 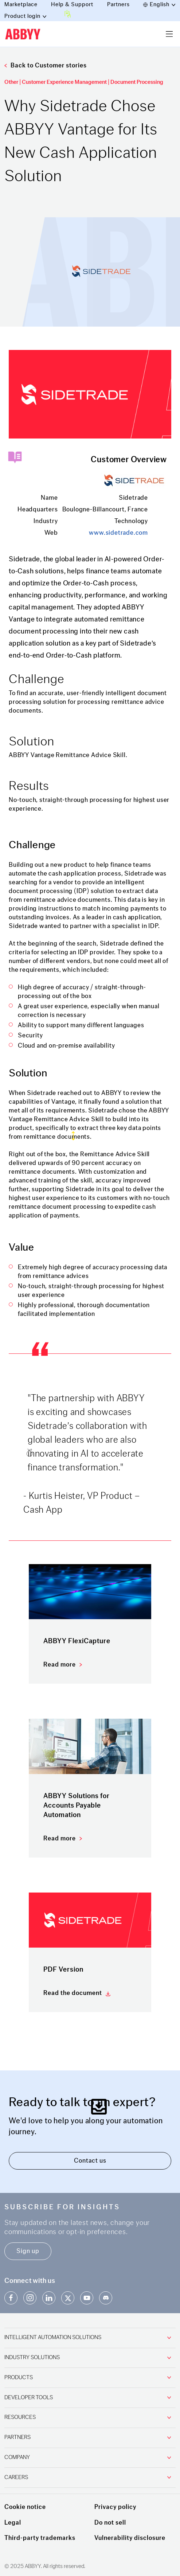 I want to click on download file to inbox or tray, so click(x=99, y=2107).